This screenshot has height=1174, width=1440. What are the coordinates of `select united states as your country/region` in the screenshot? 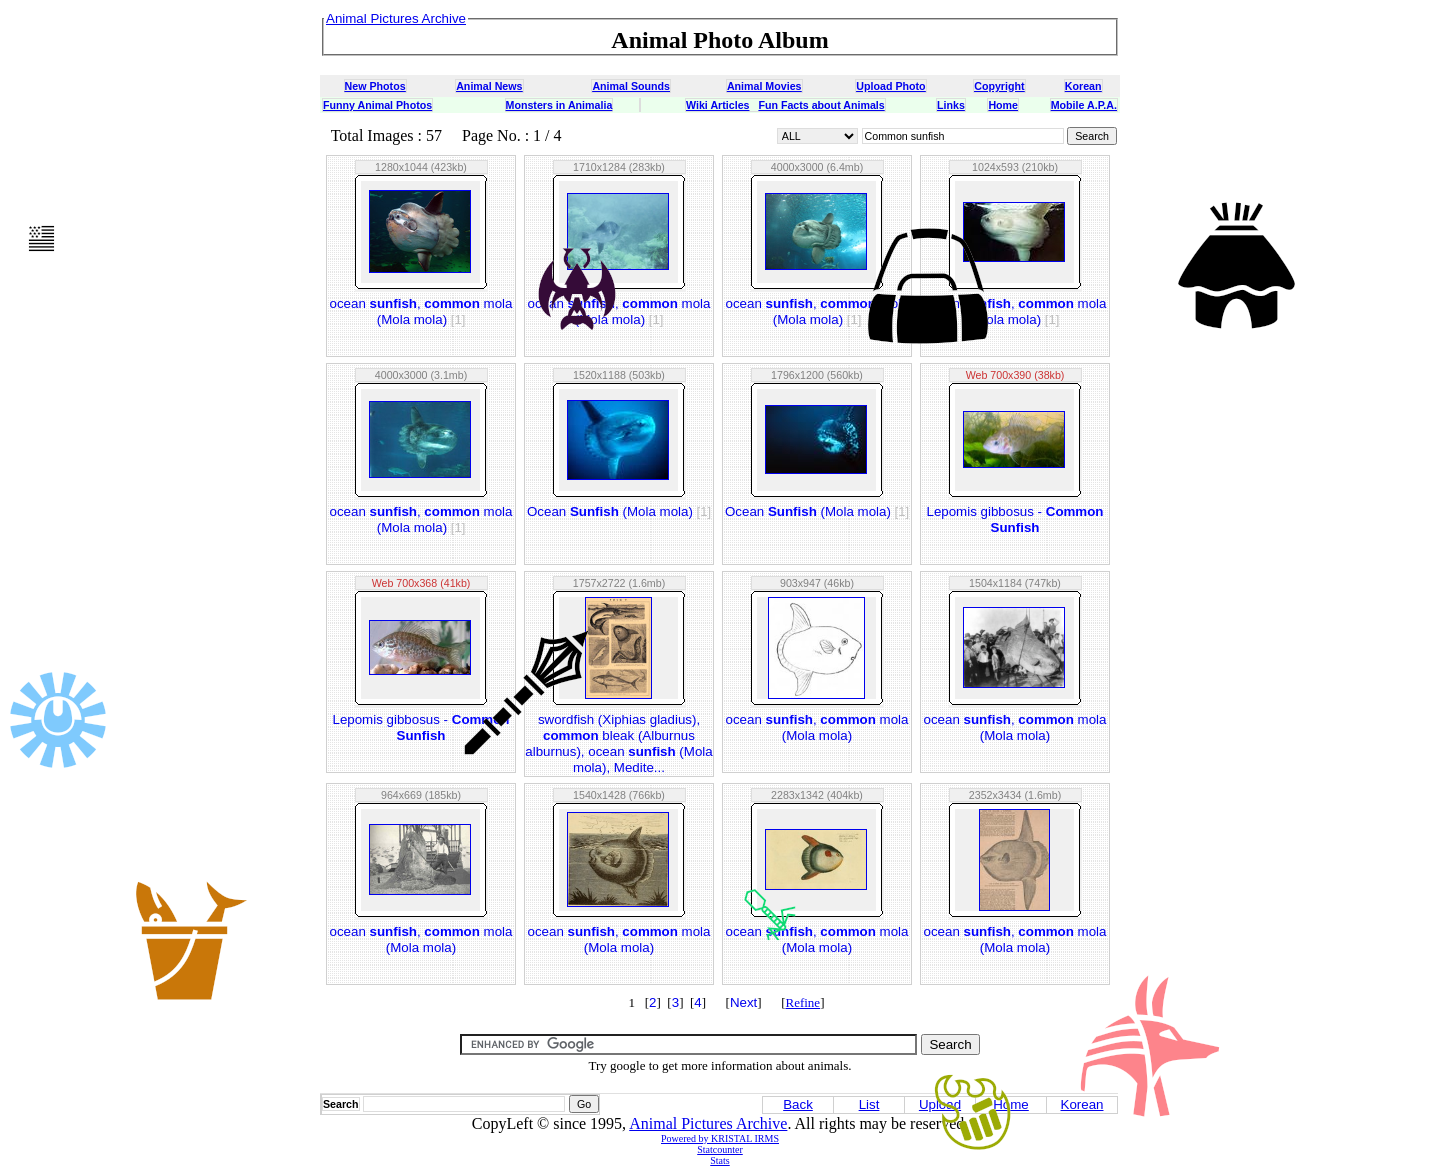 It's located at (41, 238).